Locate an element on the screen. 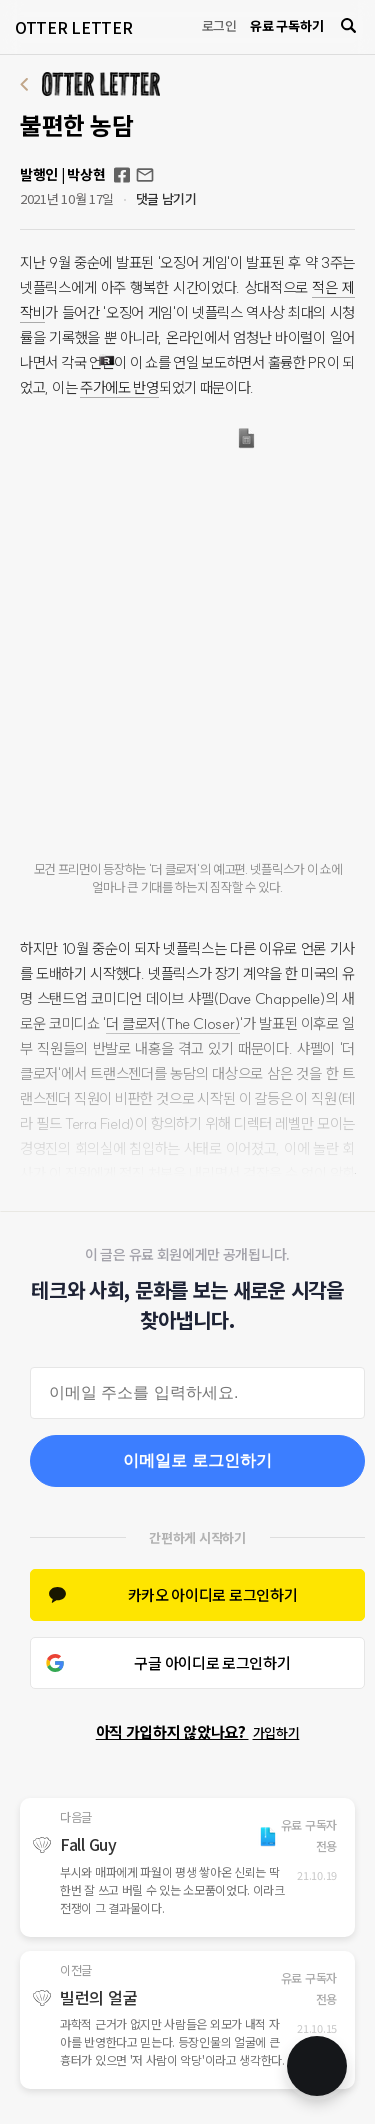 The height and width of the screenshot is (2124, 375). open remix project folder is located at coordinates (107, 360).